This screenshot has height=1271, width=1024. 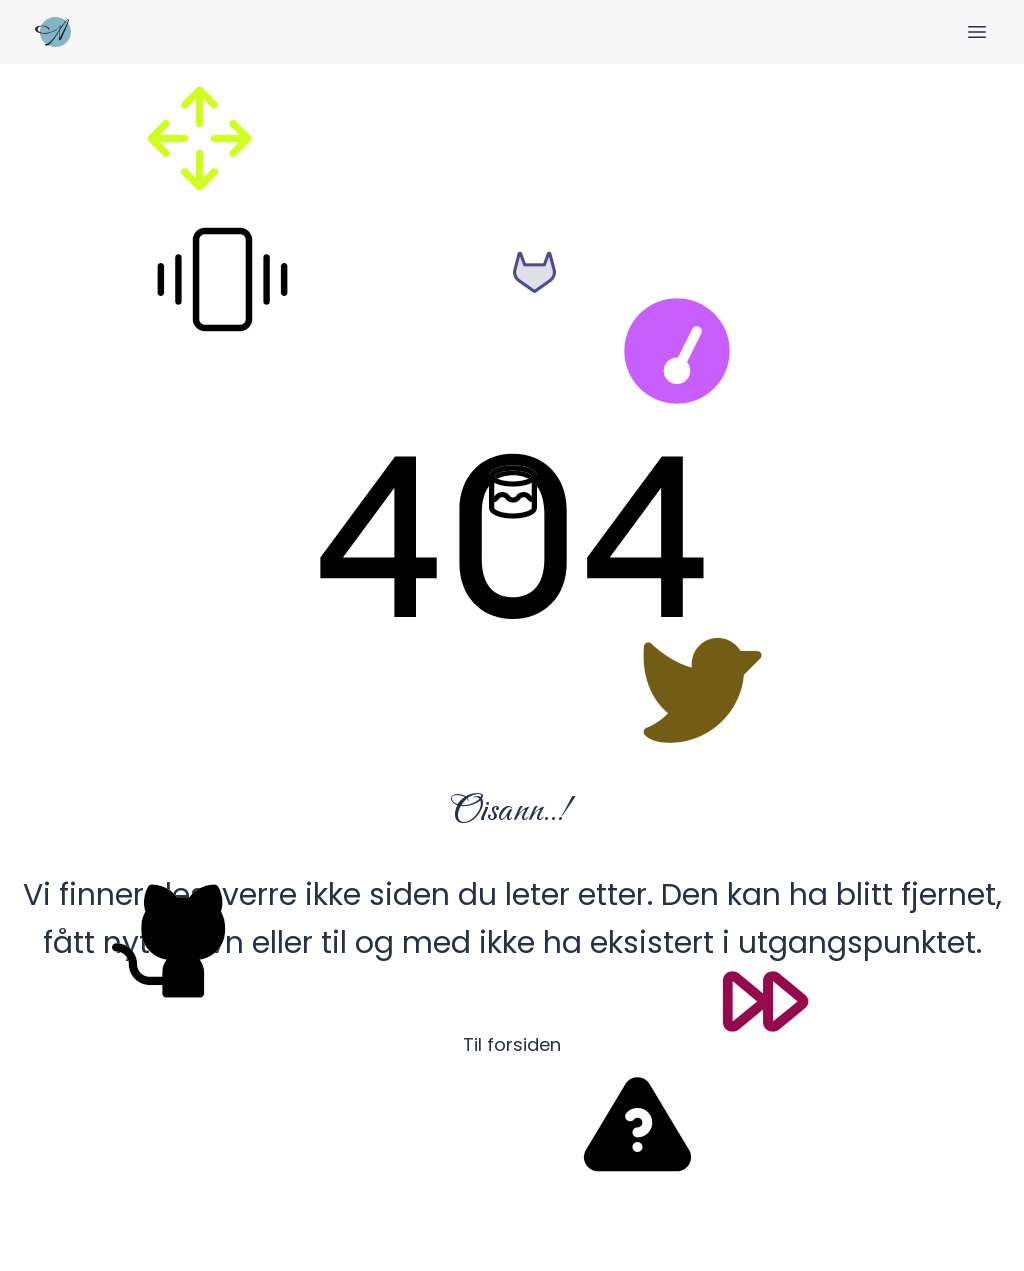 What do you see at coordinates (513, 492) in the screenshot?
I see `indicates a database security breach or data leak` at bounding box center [513, 492].